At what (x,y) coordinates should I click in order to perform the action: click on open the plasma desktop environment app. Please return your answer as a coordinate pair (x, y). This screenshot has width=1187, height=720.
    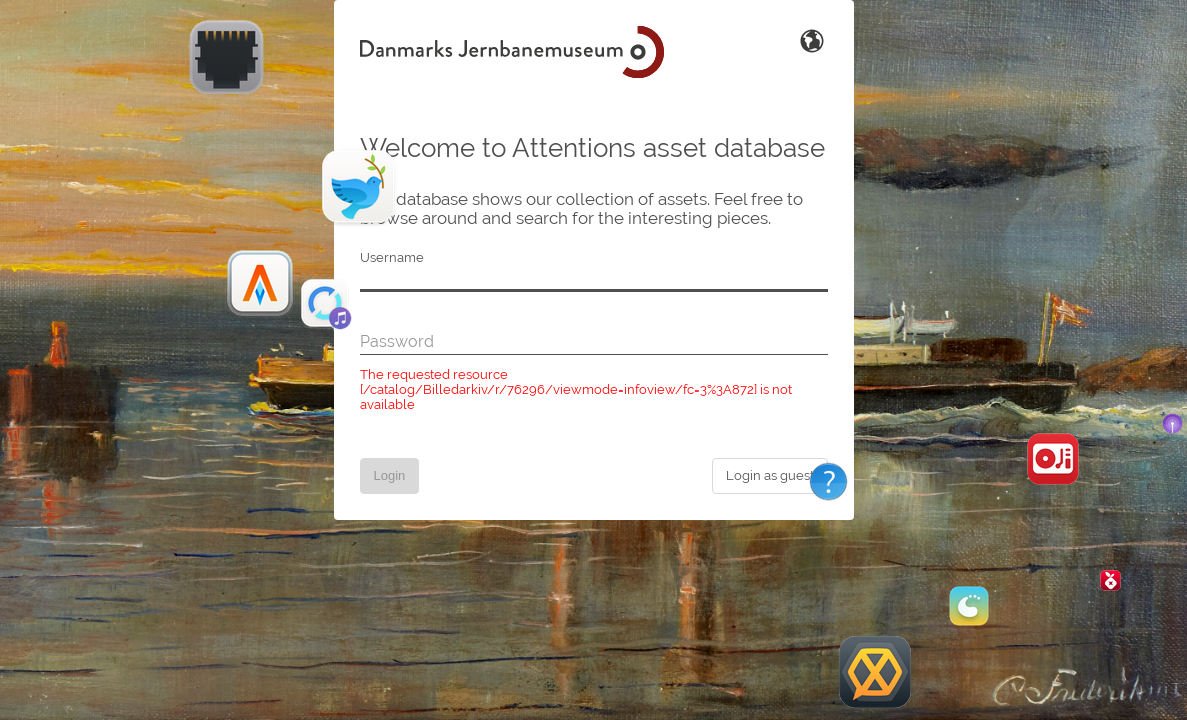
    Looking at the image, I should click on (969, 606).